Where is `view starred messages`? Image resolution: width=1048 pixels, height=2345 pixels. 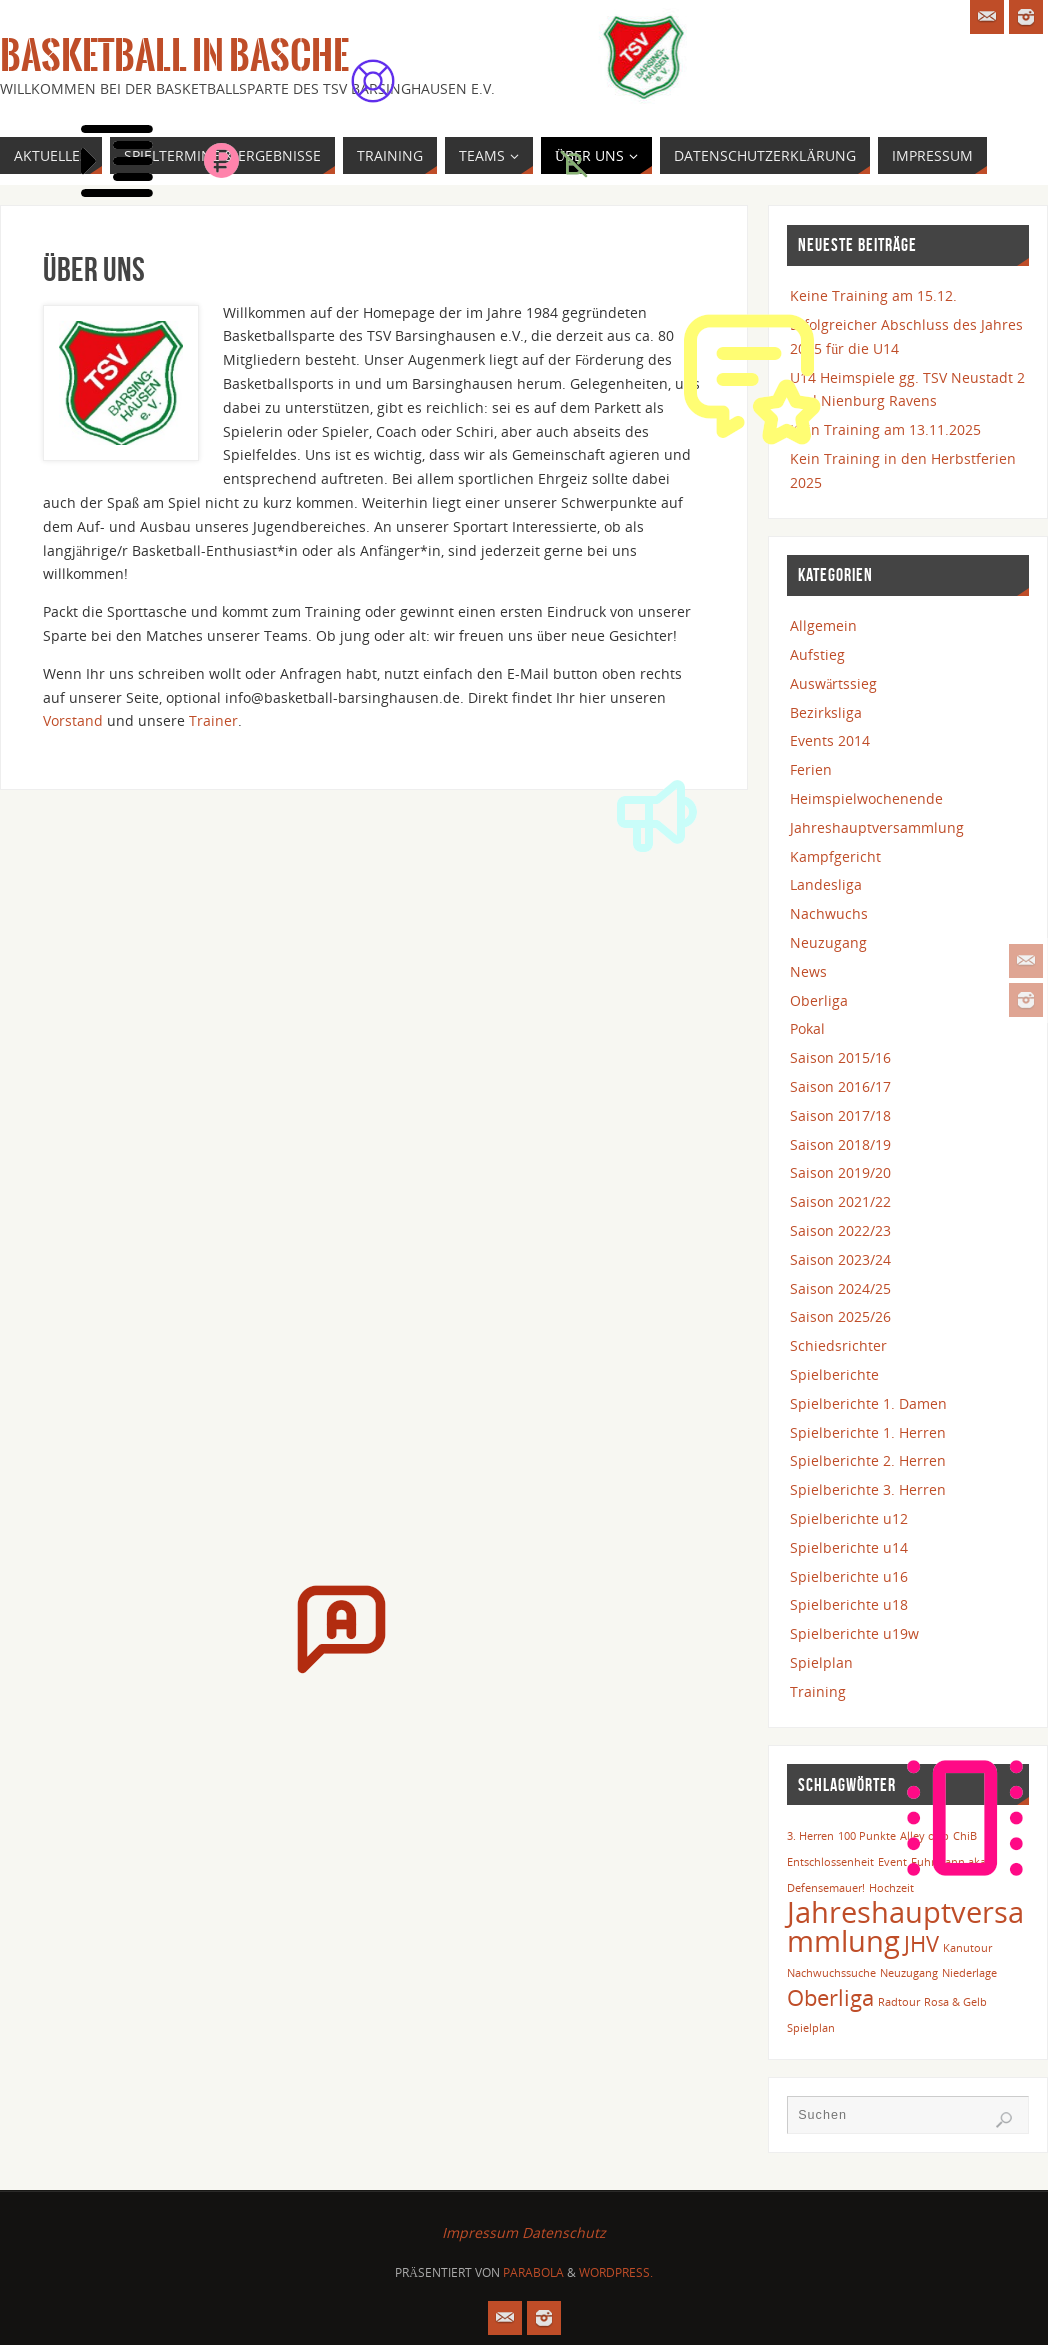
view starred messages is located at coordinates (749, 373).